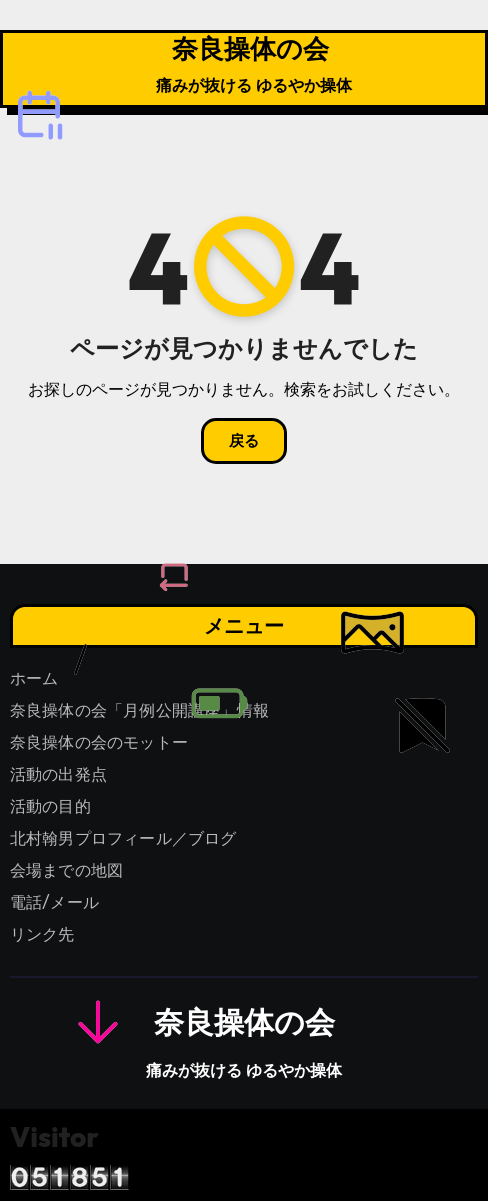 The image size is (488, 1201). I want to click on indicates battery at 50% charge, so click(219, 701).